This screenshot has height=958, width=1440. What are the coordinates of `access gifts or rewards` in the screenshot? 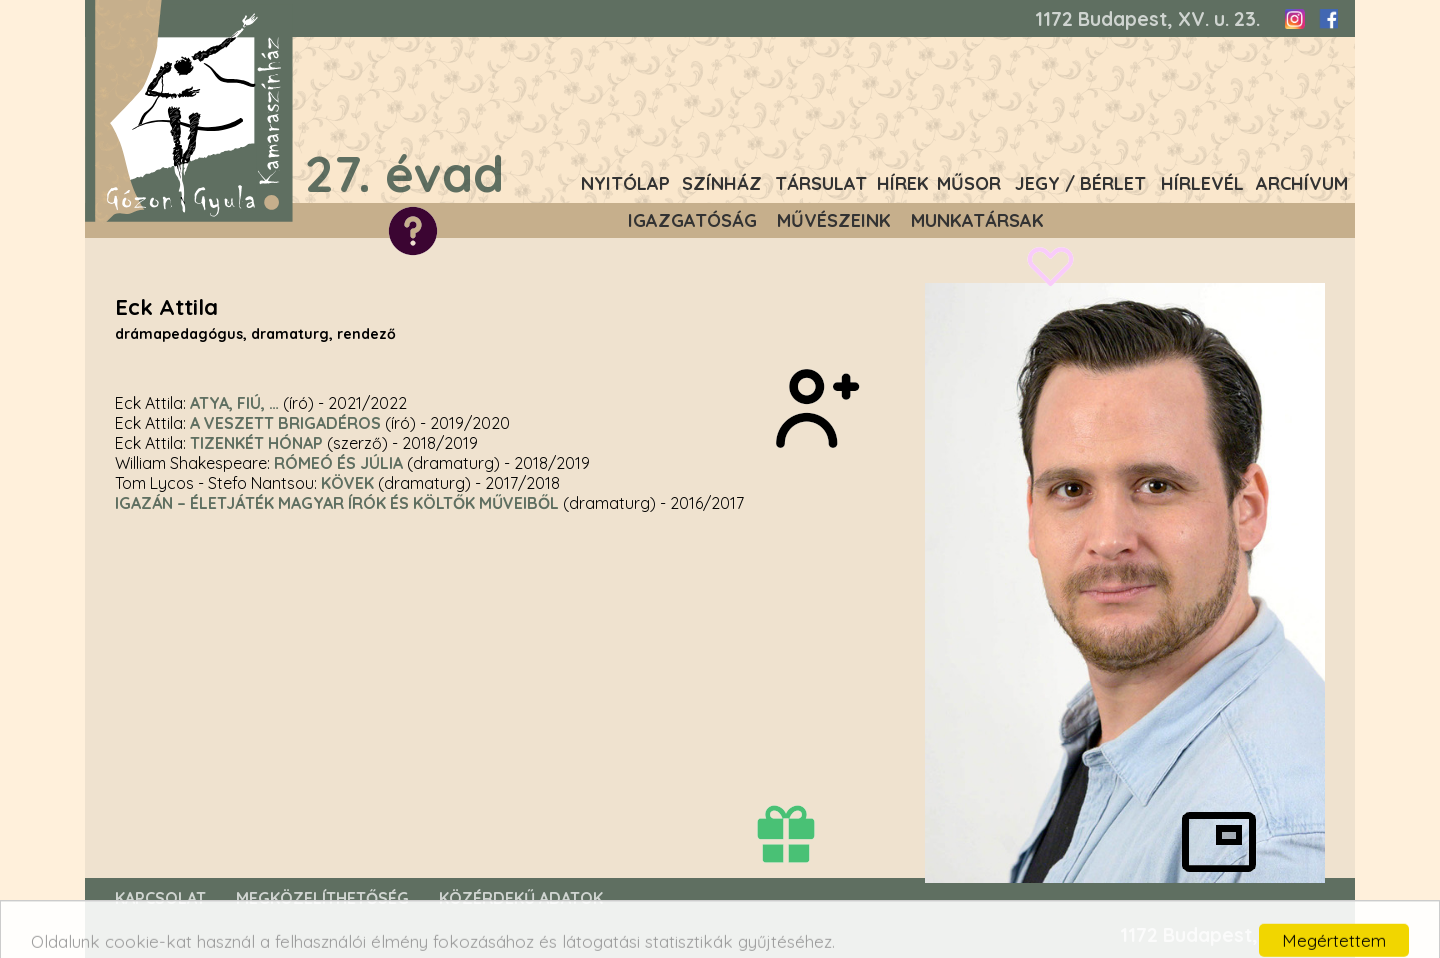 It's located at (786, 834).